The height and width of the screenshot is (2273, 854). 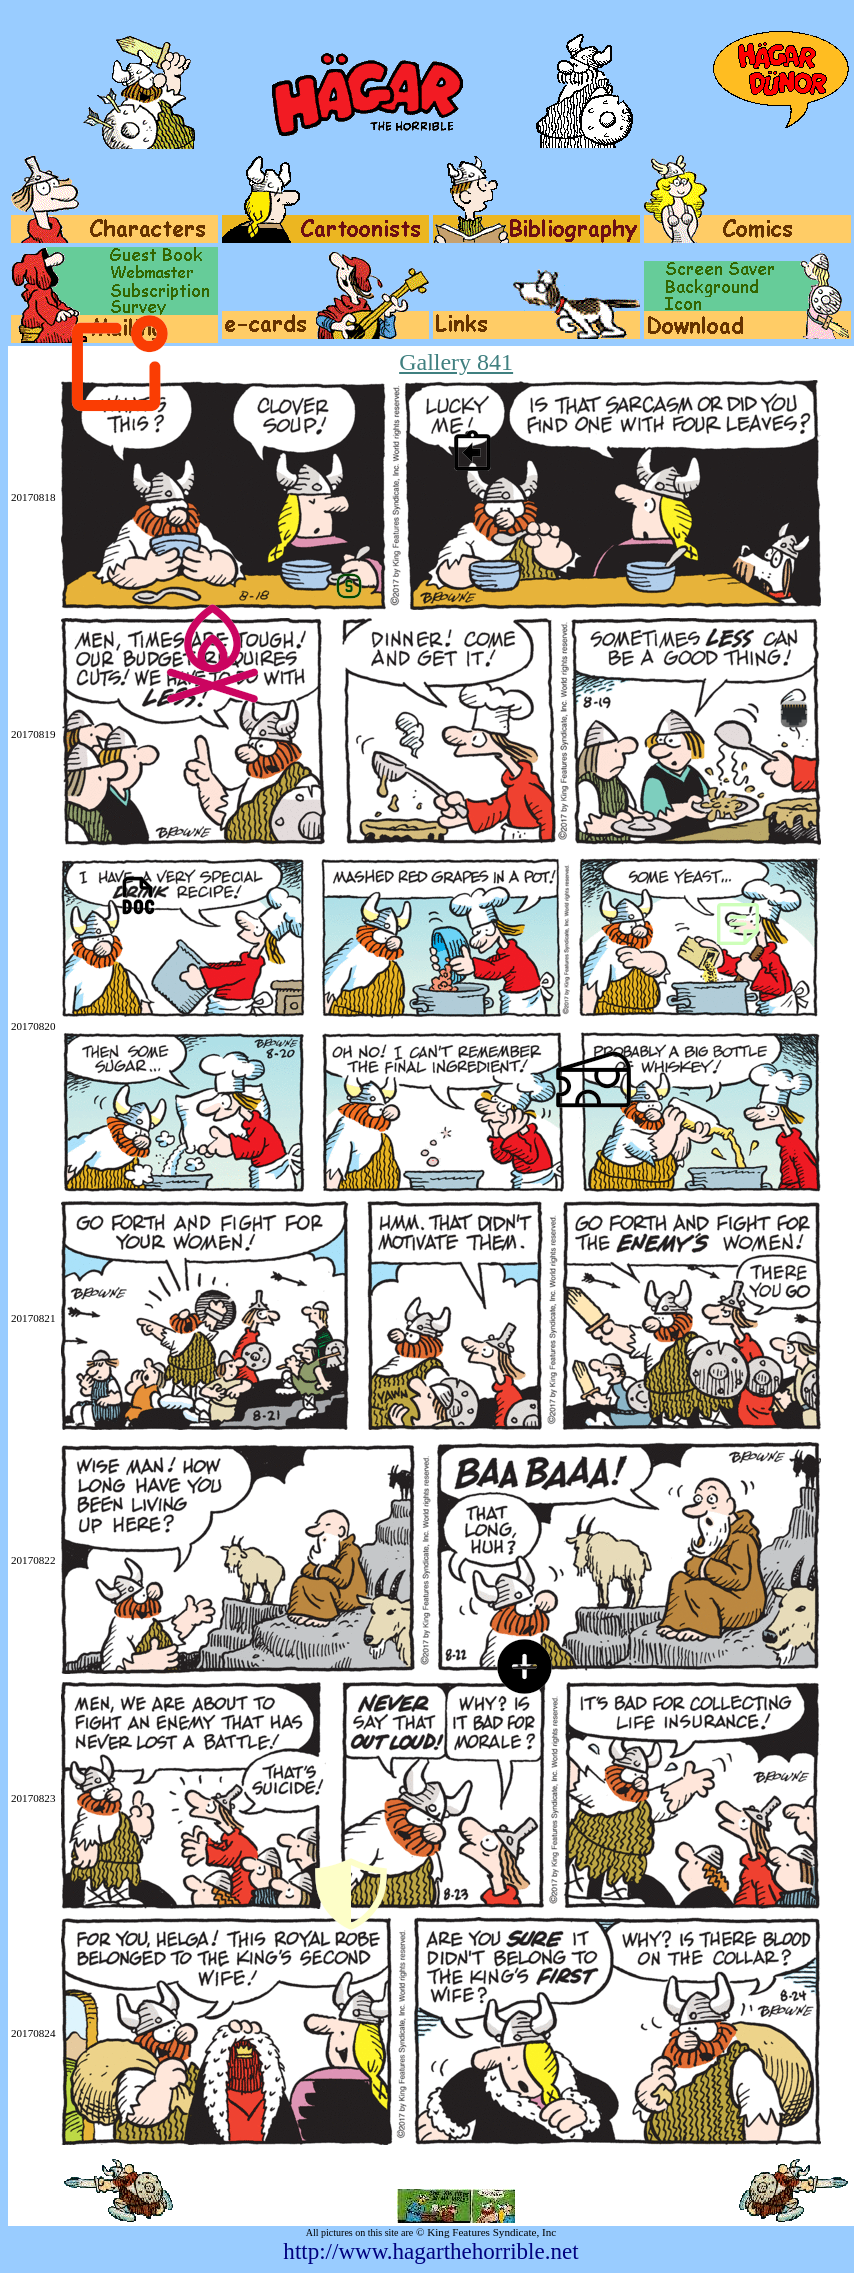 What do you see at coordinates (738, 924) in the screenshot?
I see `create a new note` at bounding box center [738, 924].